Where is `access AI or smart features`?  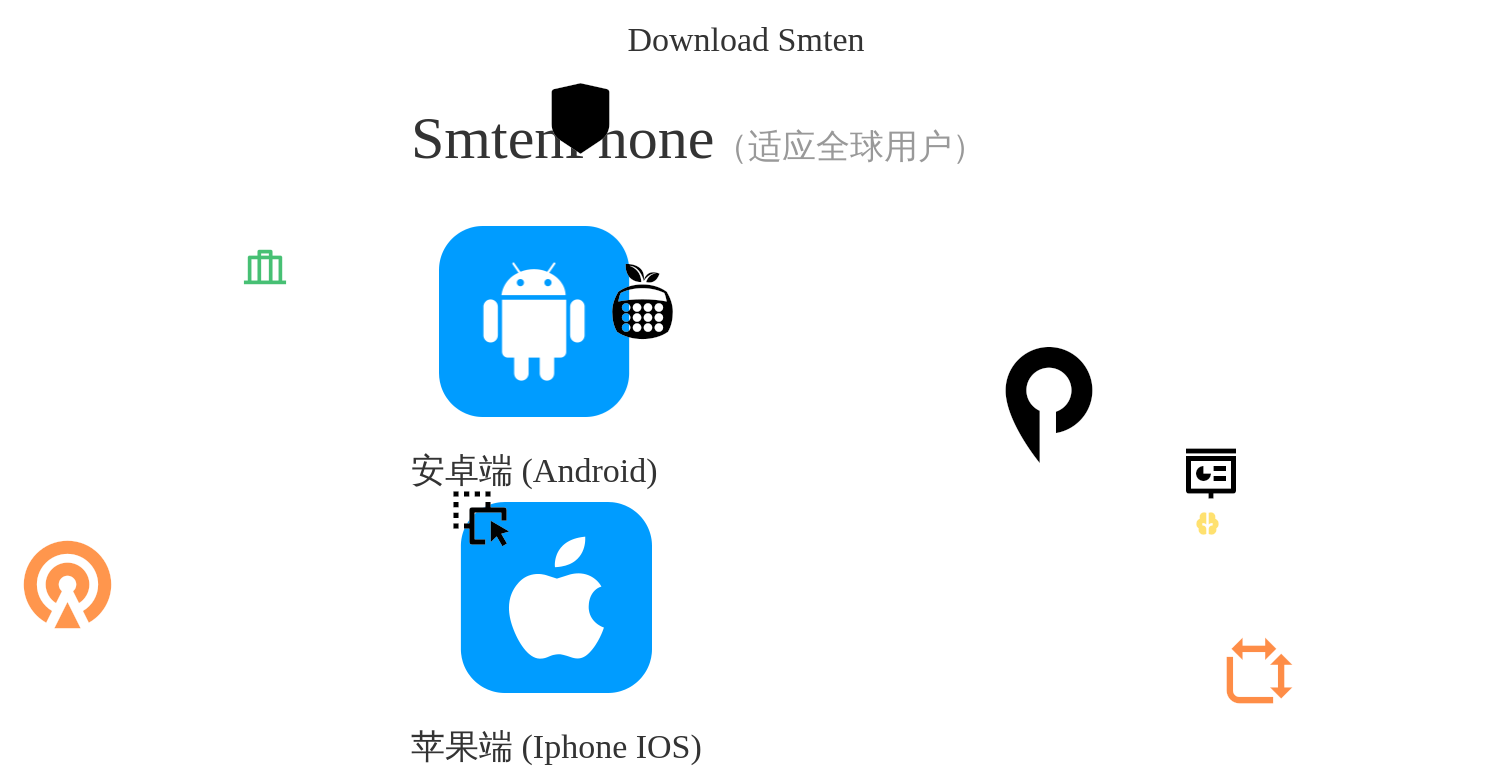 access AI or smart features is located at coordinates (1207, 523).